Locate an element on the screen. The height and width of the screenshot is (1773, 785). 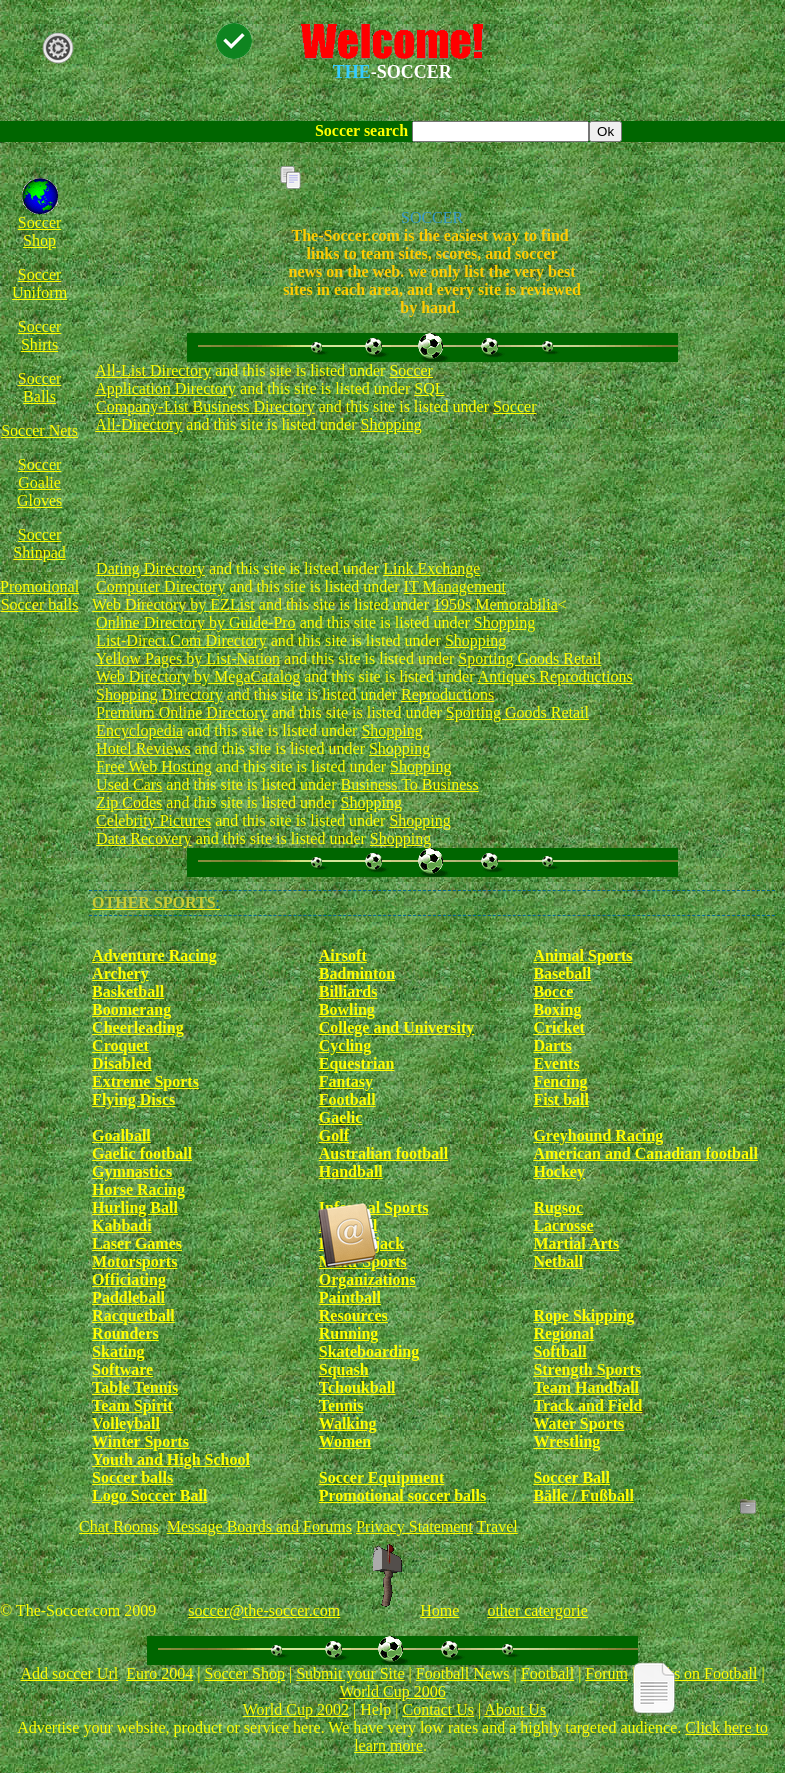
confirm or approve an action is located at coordinates (234, 41).